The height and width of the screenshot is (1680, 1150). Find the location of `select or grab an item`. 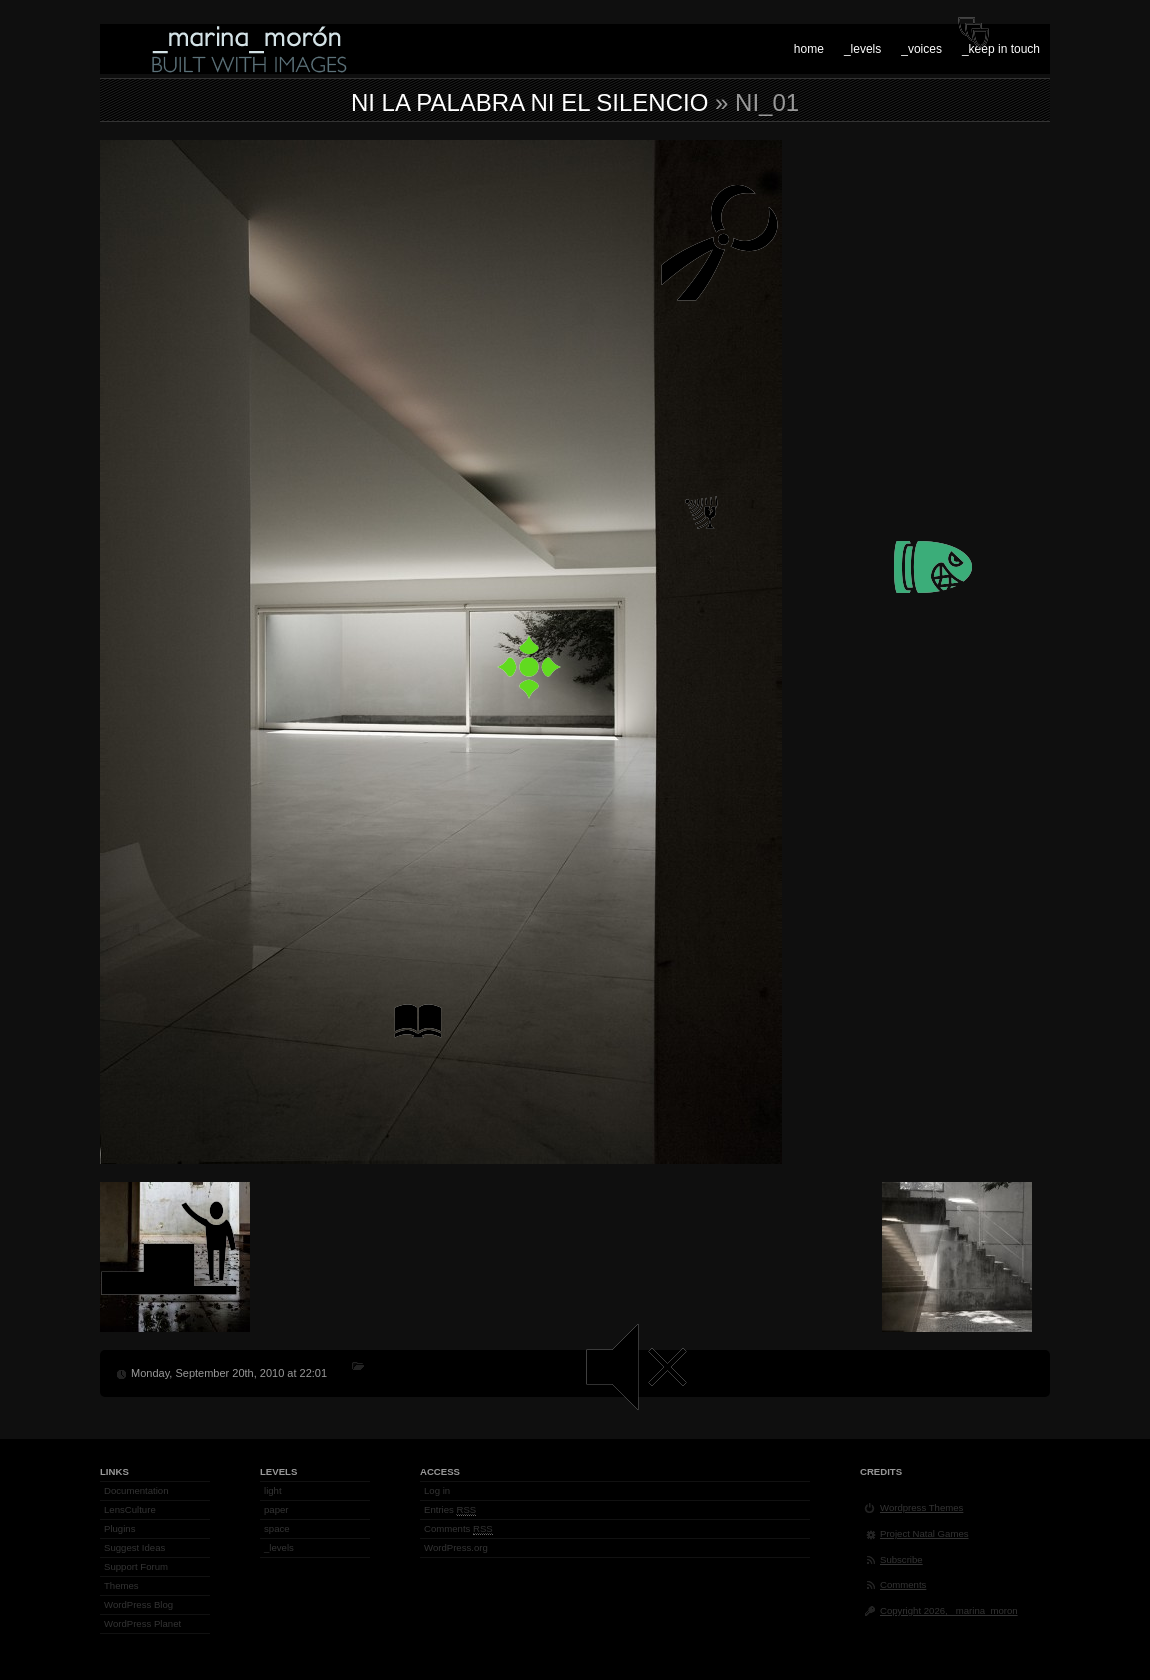

select or grab an item is located at coordinates (719, 242).